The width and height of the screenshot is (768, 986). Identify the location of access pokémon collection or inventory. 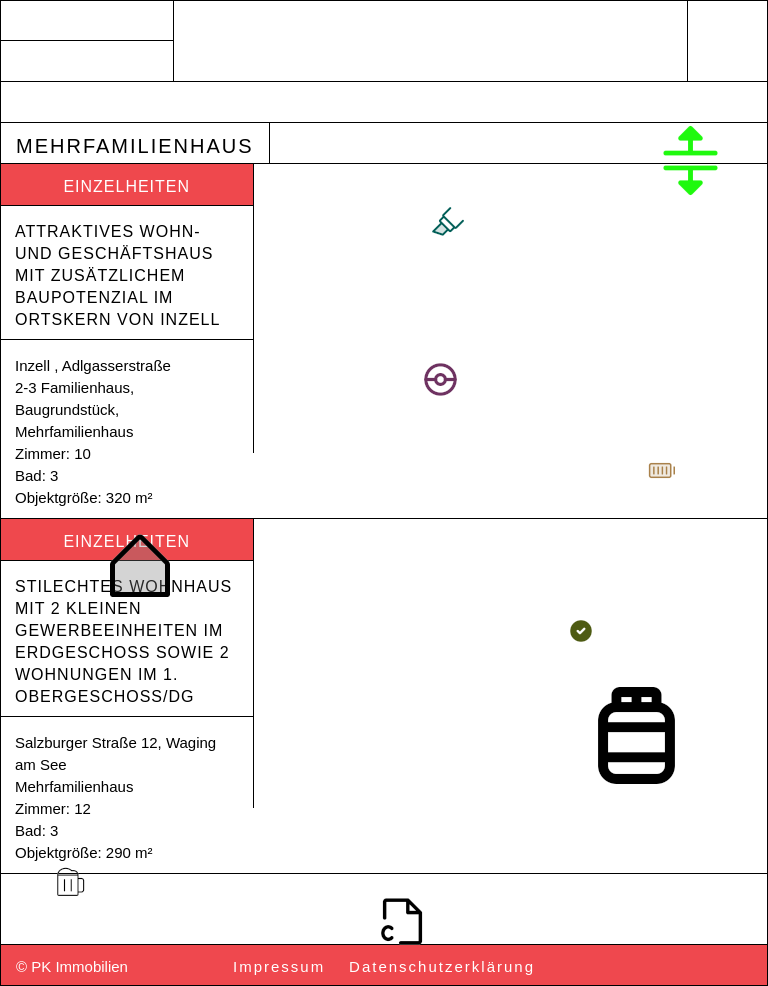
(440, 379).